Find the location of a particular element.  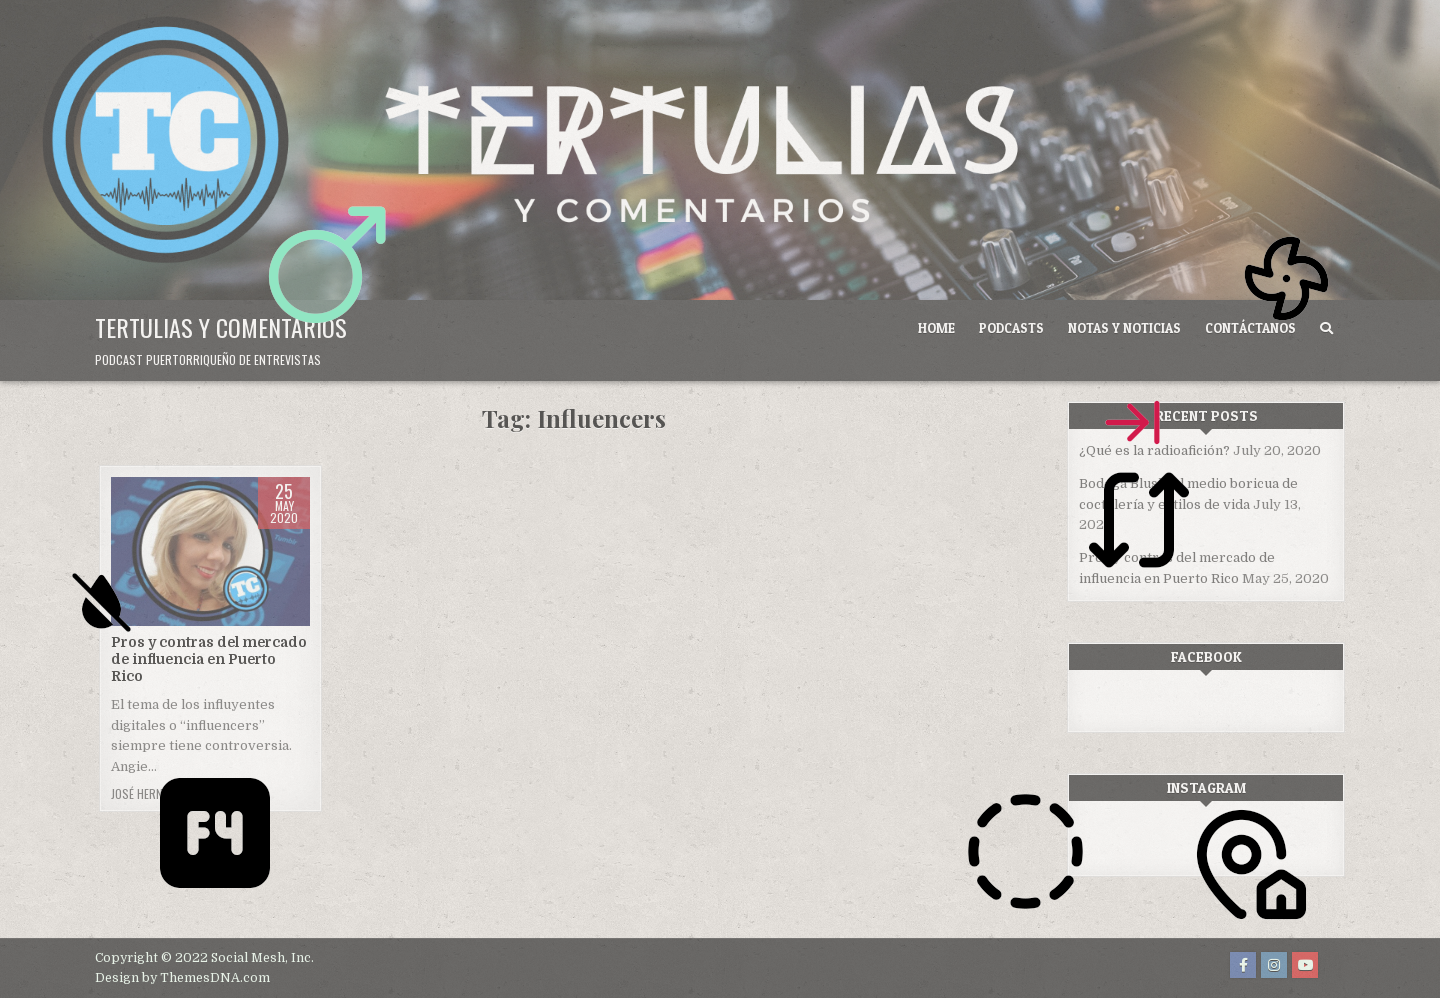

view home location on map is located at coordinates (1251, 864).